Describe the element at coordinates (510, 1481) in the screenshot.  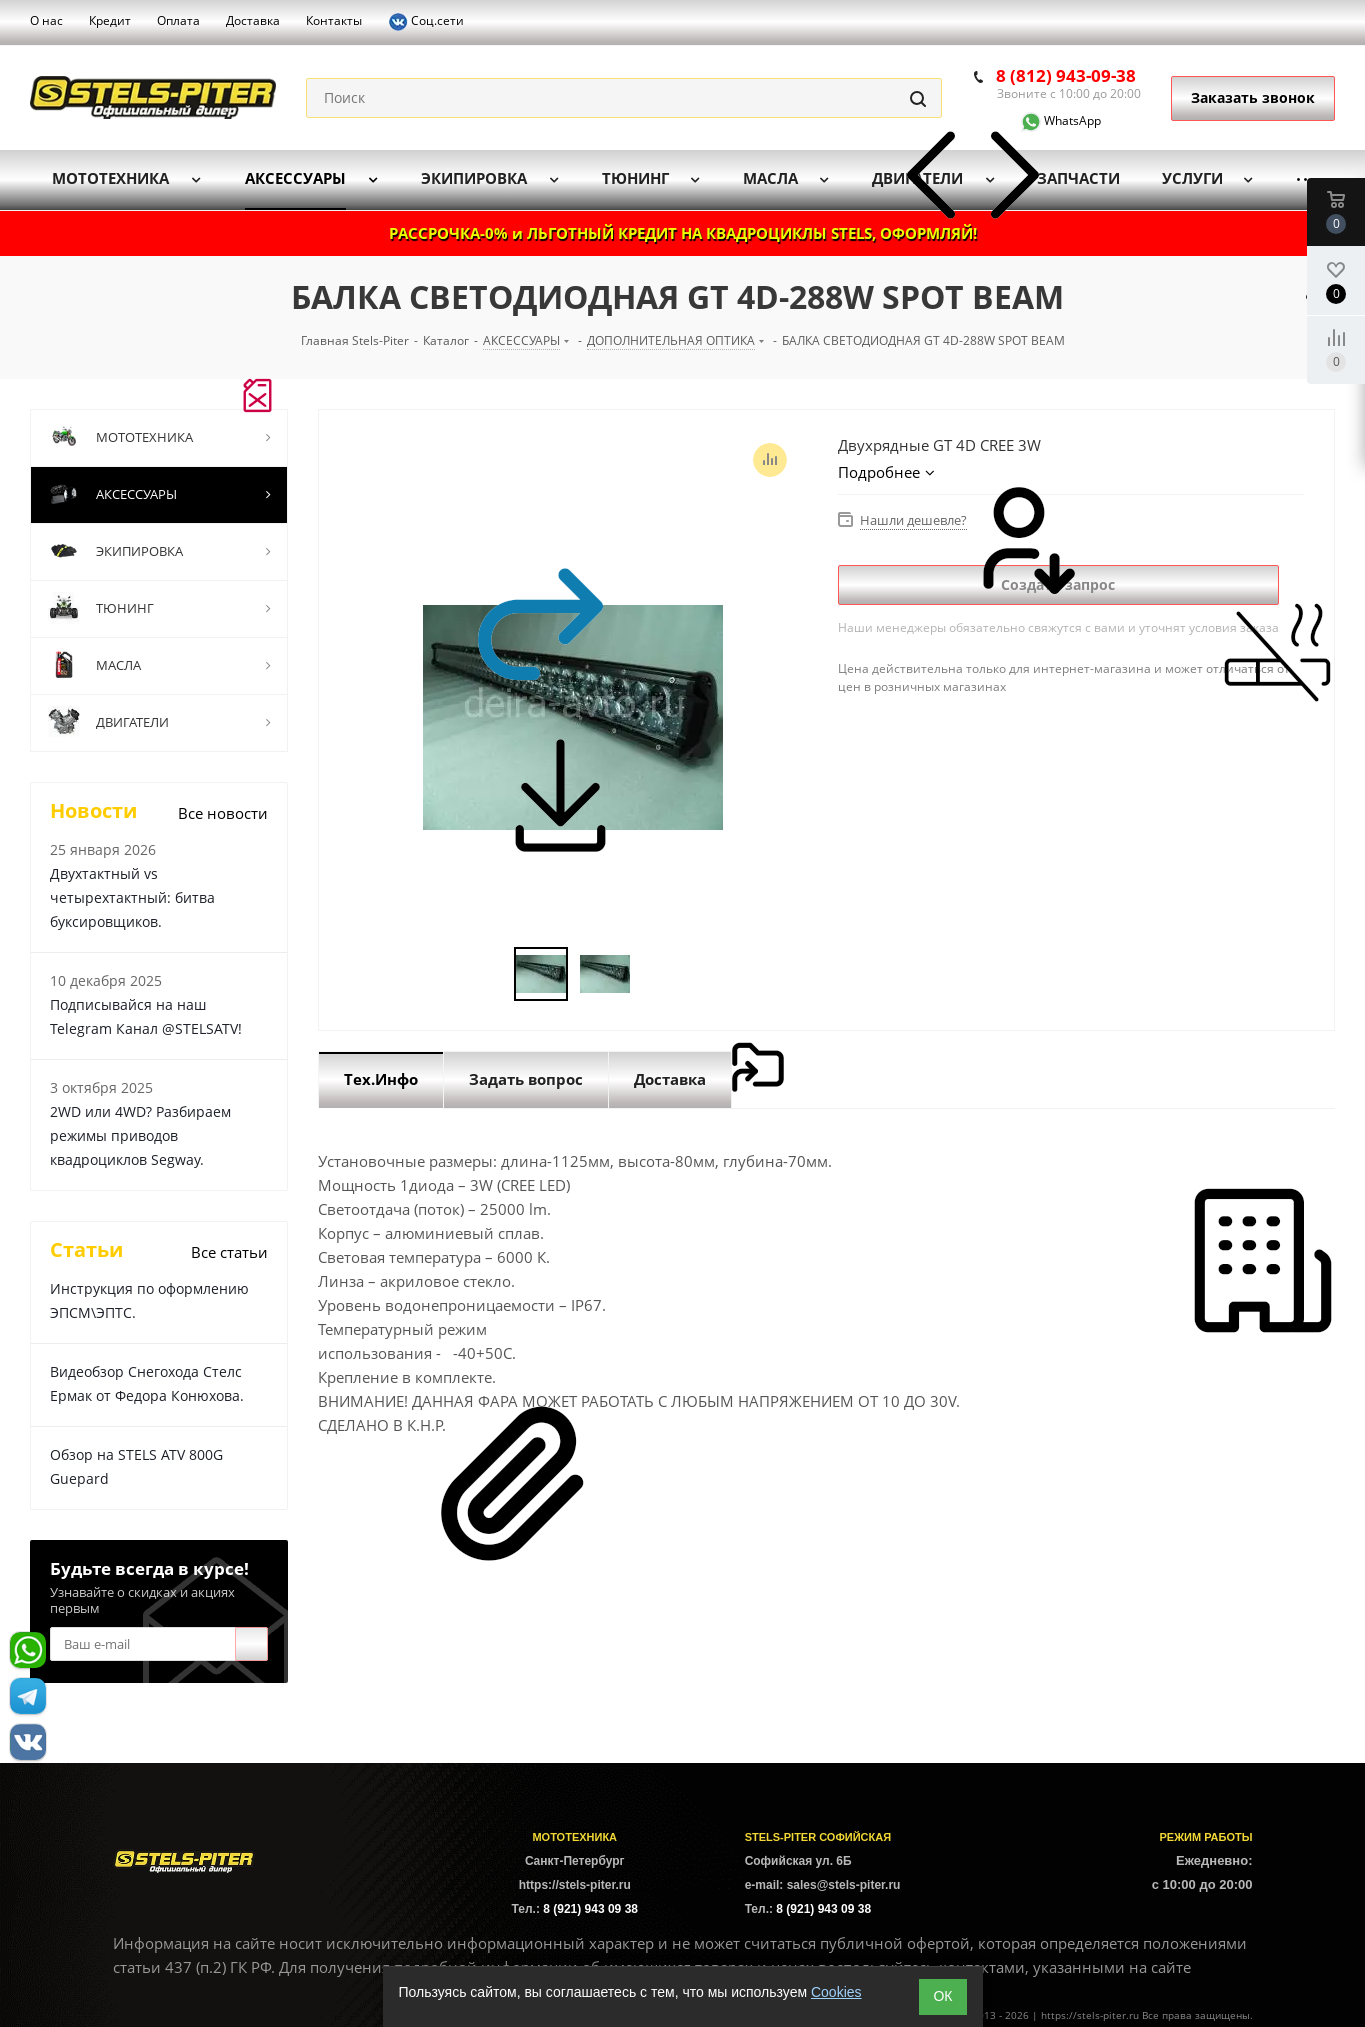
I see `attach a file to your message` at that location.